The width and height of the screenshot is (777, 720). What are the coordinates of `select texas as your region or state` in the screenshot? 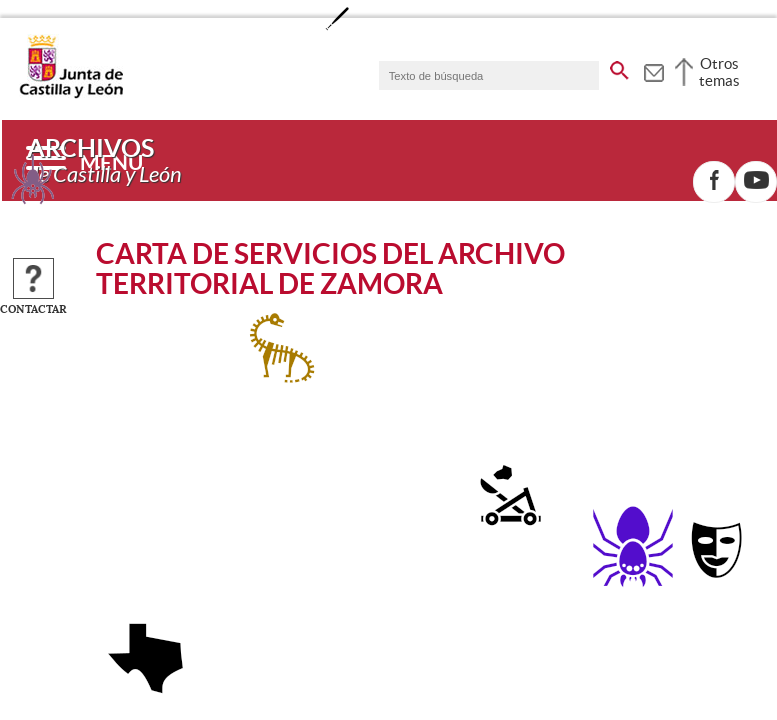 It's located at (145, 658).